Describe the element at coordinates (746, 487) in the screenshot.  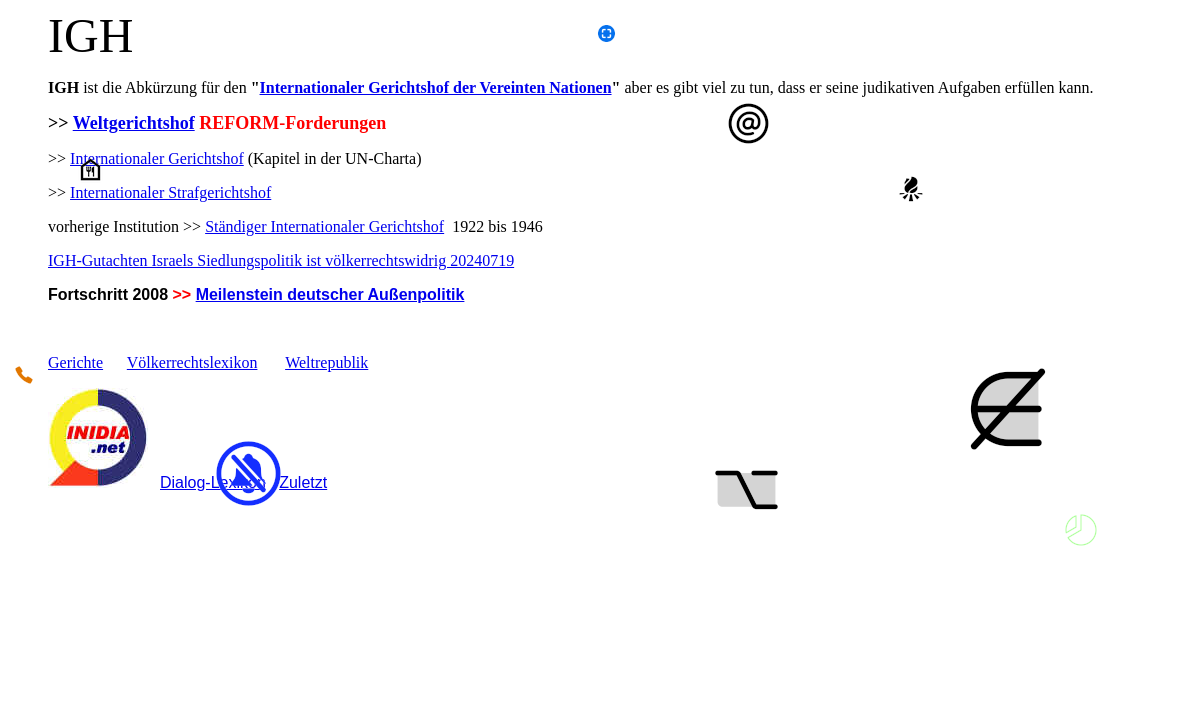
I see `access keyboard option or modifier key` at that location.